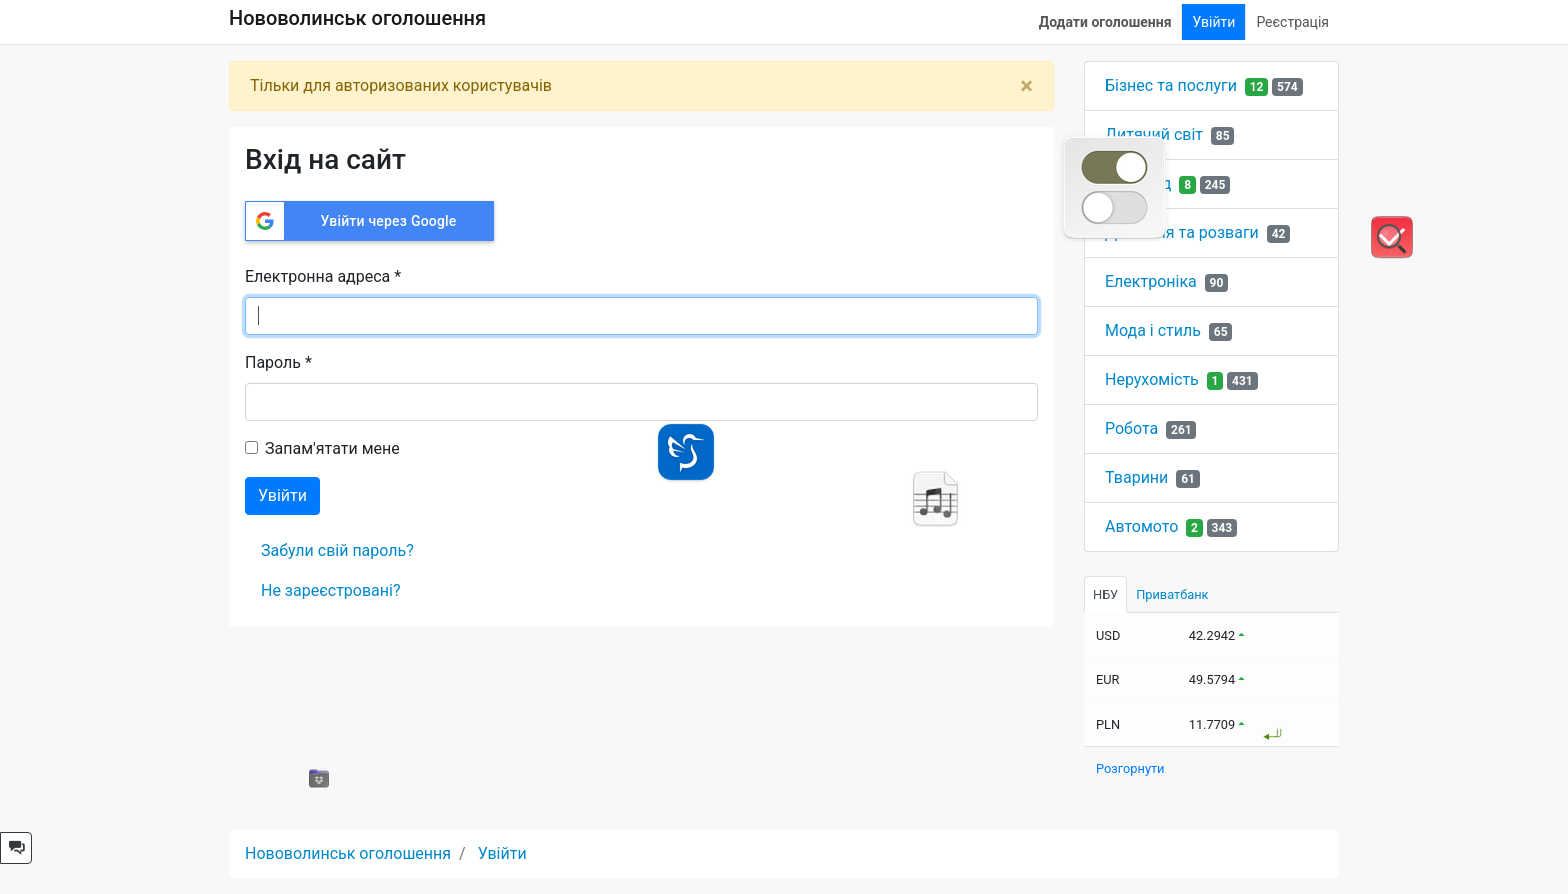 This screenshot has height=894, width=1568. What do you see at coordinates (1272, 733) in the screenshot?
I see `reply to all recipients of an email` at bounding box center [1272, 733].